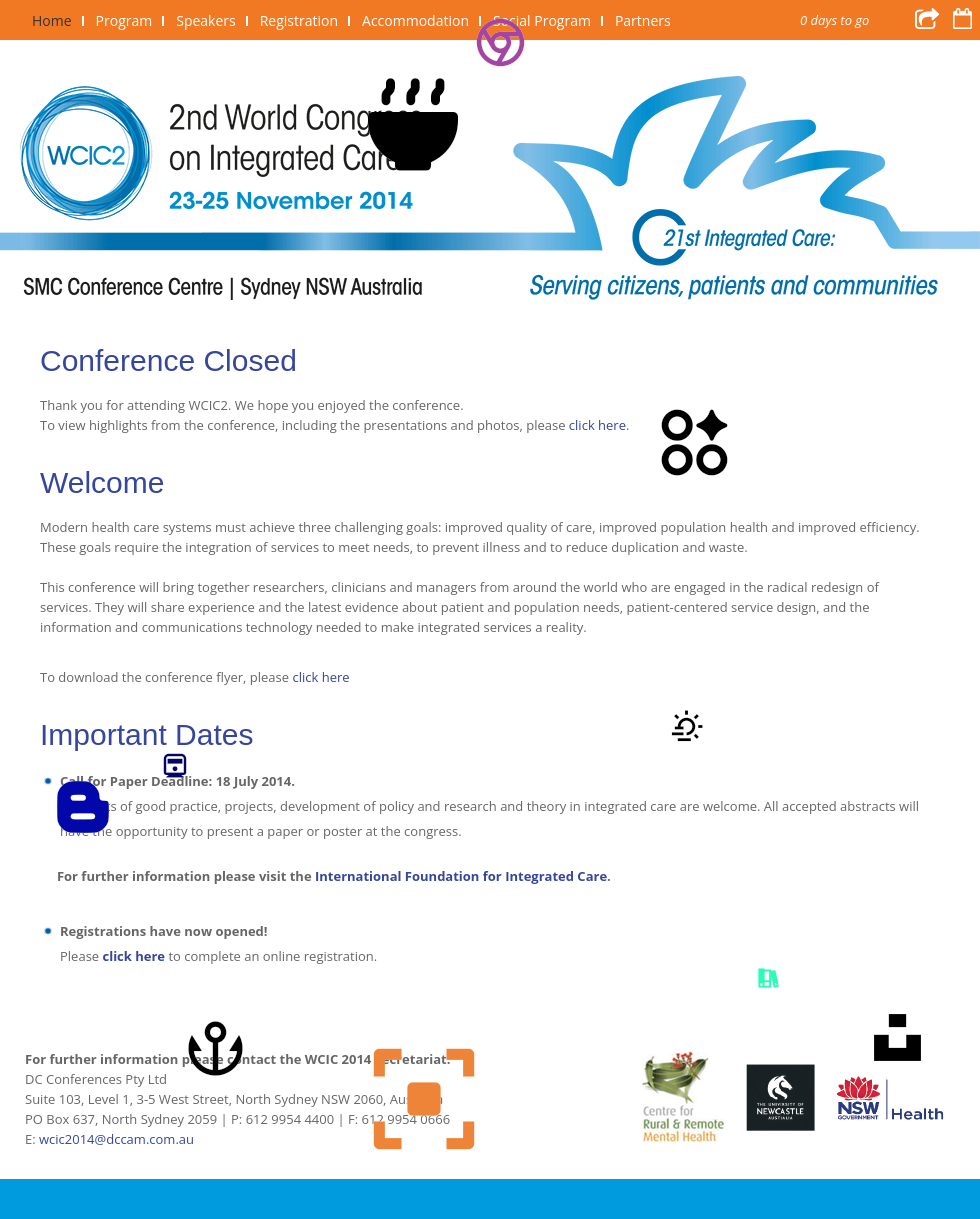 The height and width of the screenshot is (1219, 980). What do you see at coordinates (897, 1037) in the screenshot?
I see `open Unsplash to browse stock photos` at bounding box center [897, 1037].